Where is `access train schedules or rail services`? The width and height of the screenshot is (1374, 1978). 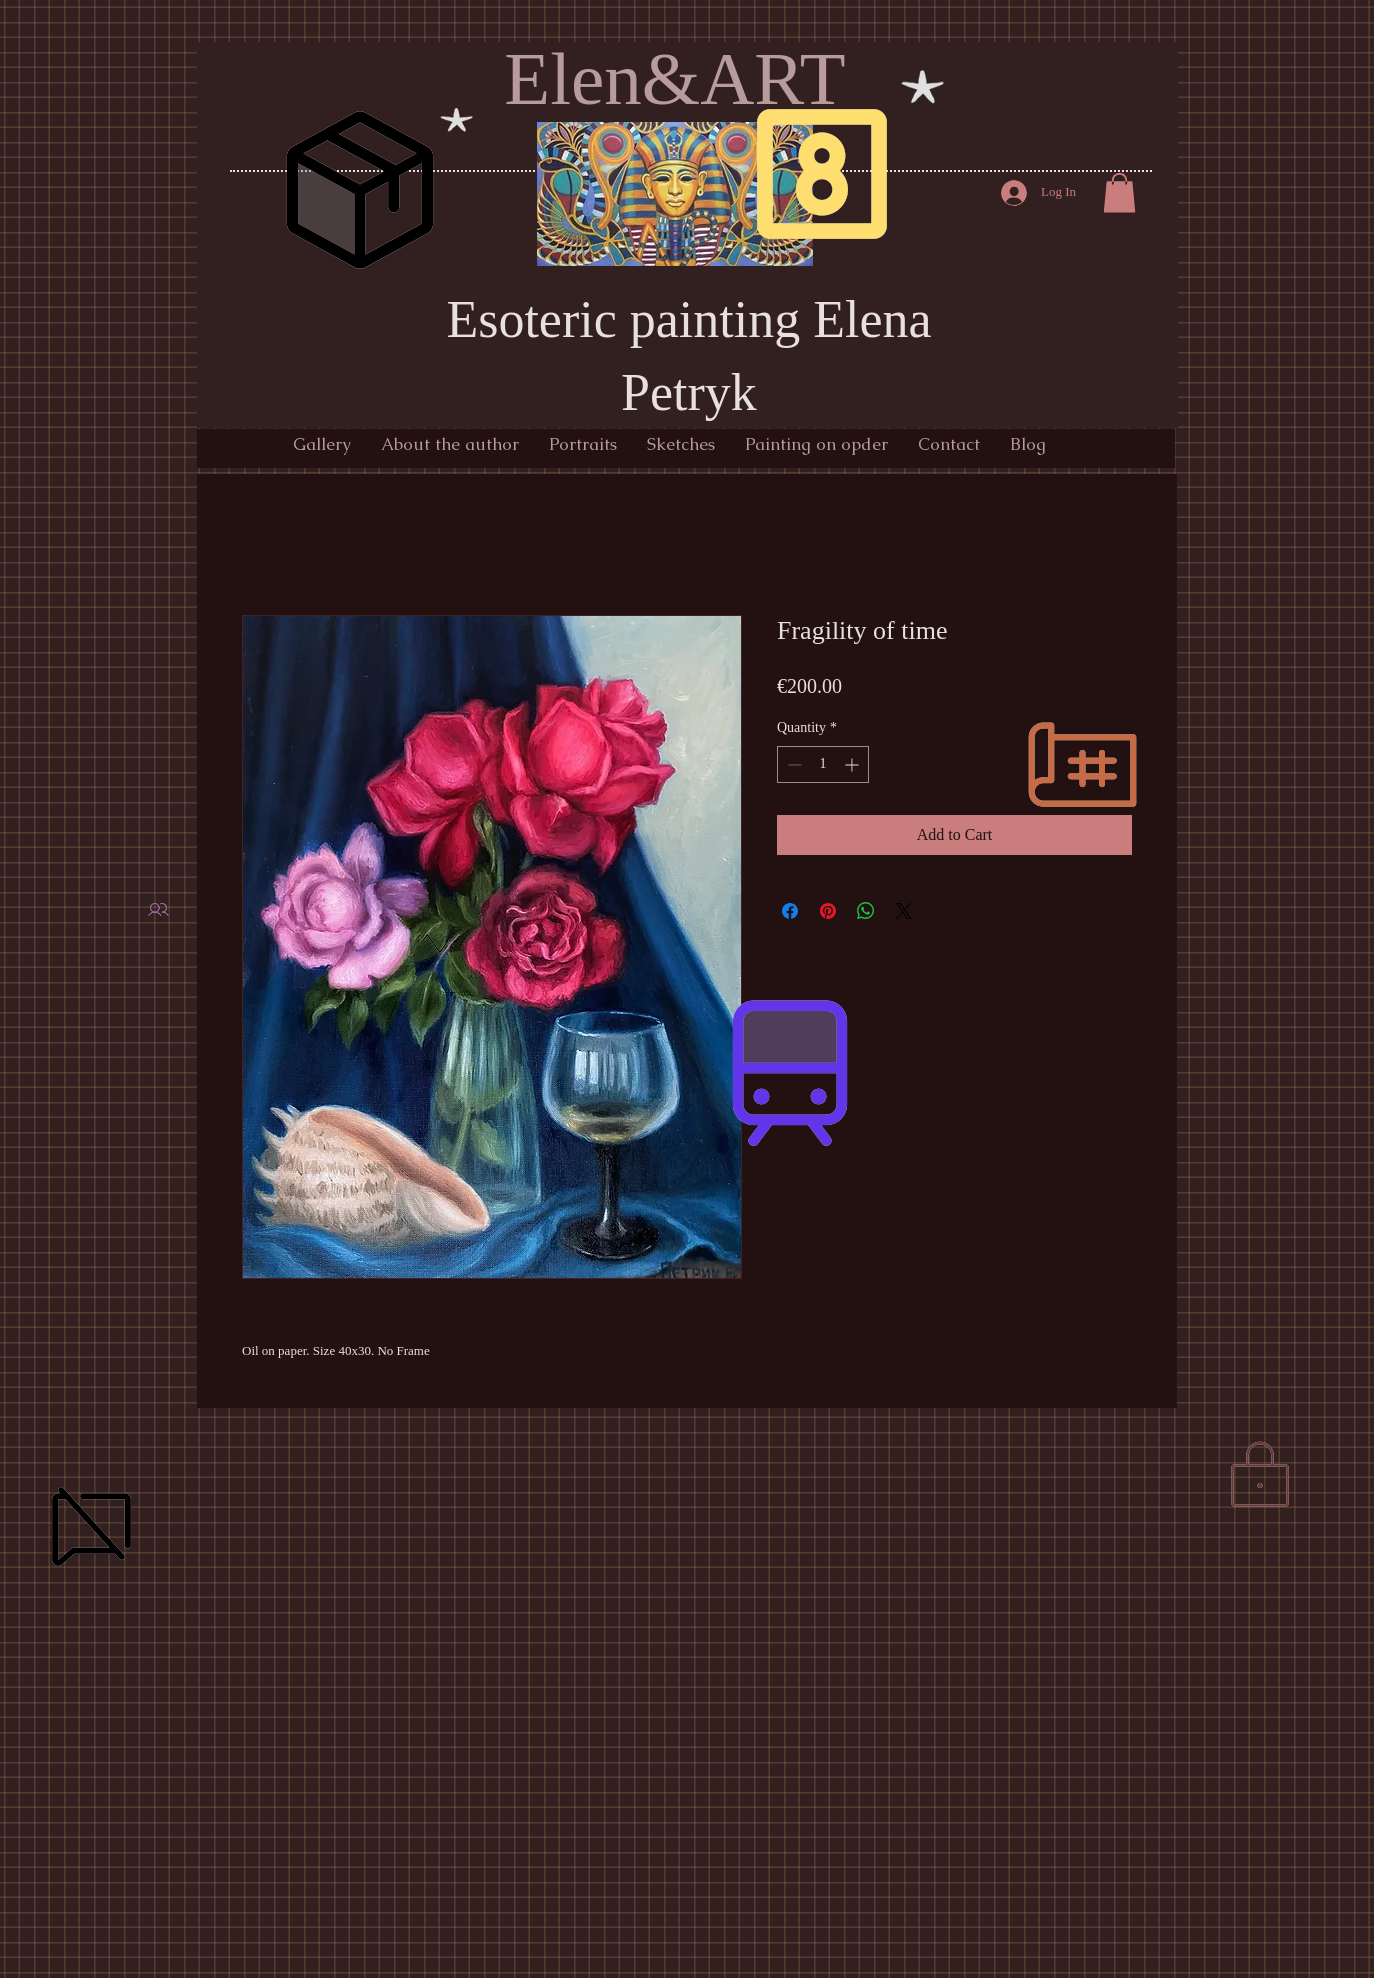
access train schedules or rail services is located at coordinates (790, 1068).